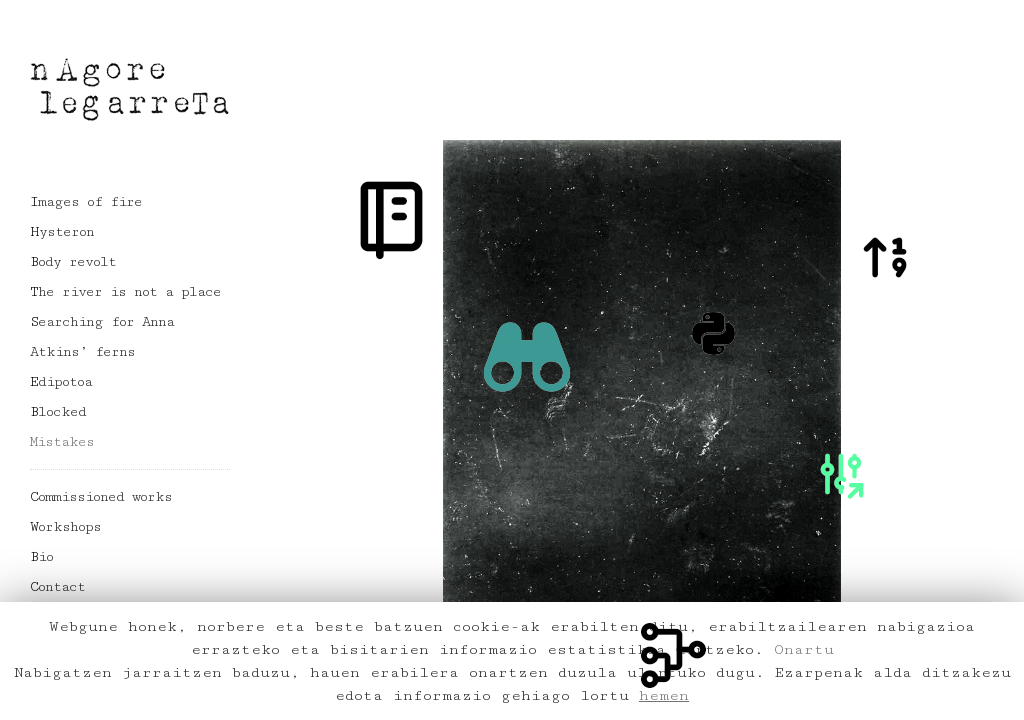 Image resolution: width=1024 pixels, height=720 pixels. What do you see at coordinates (841, 474) in the screenshot?
I see `share current filter or settings configuration` at bounding box center [841, 474].